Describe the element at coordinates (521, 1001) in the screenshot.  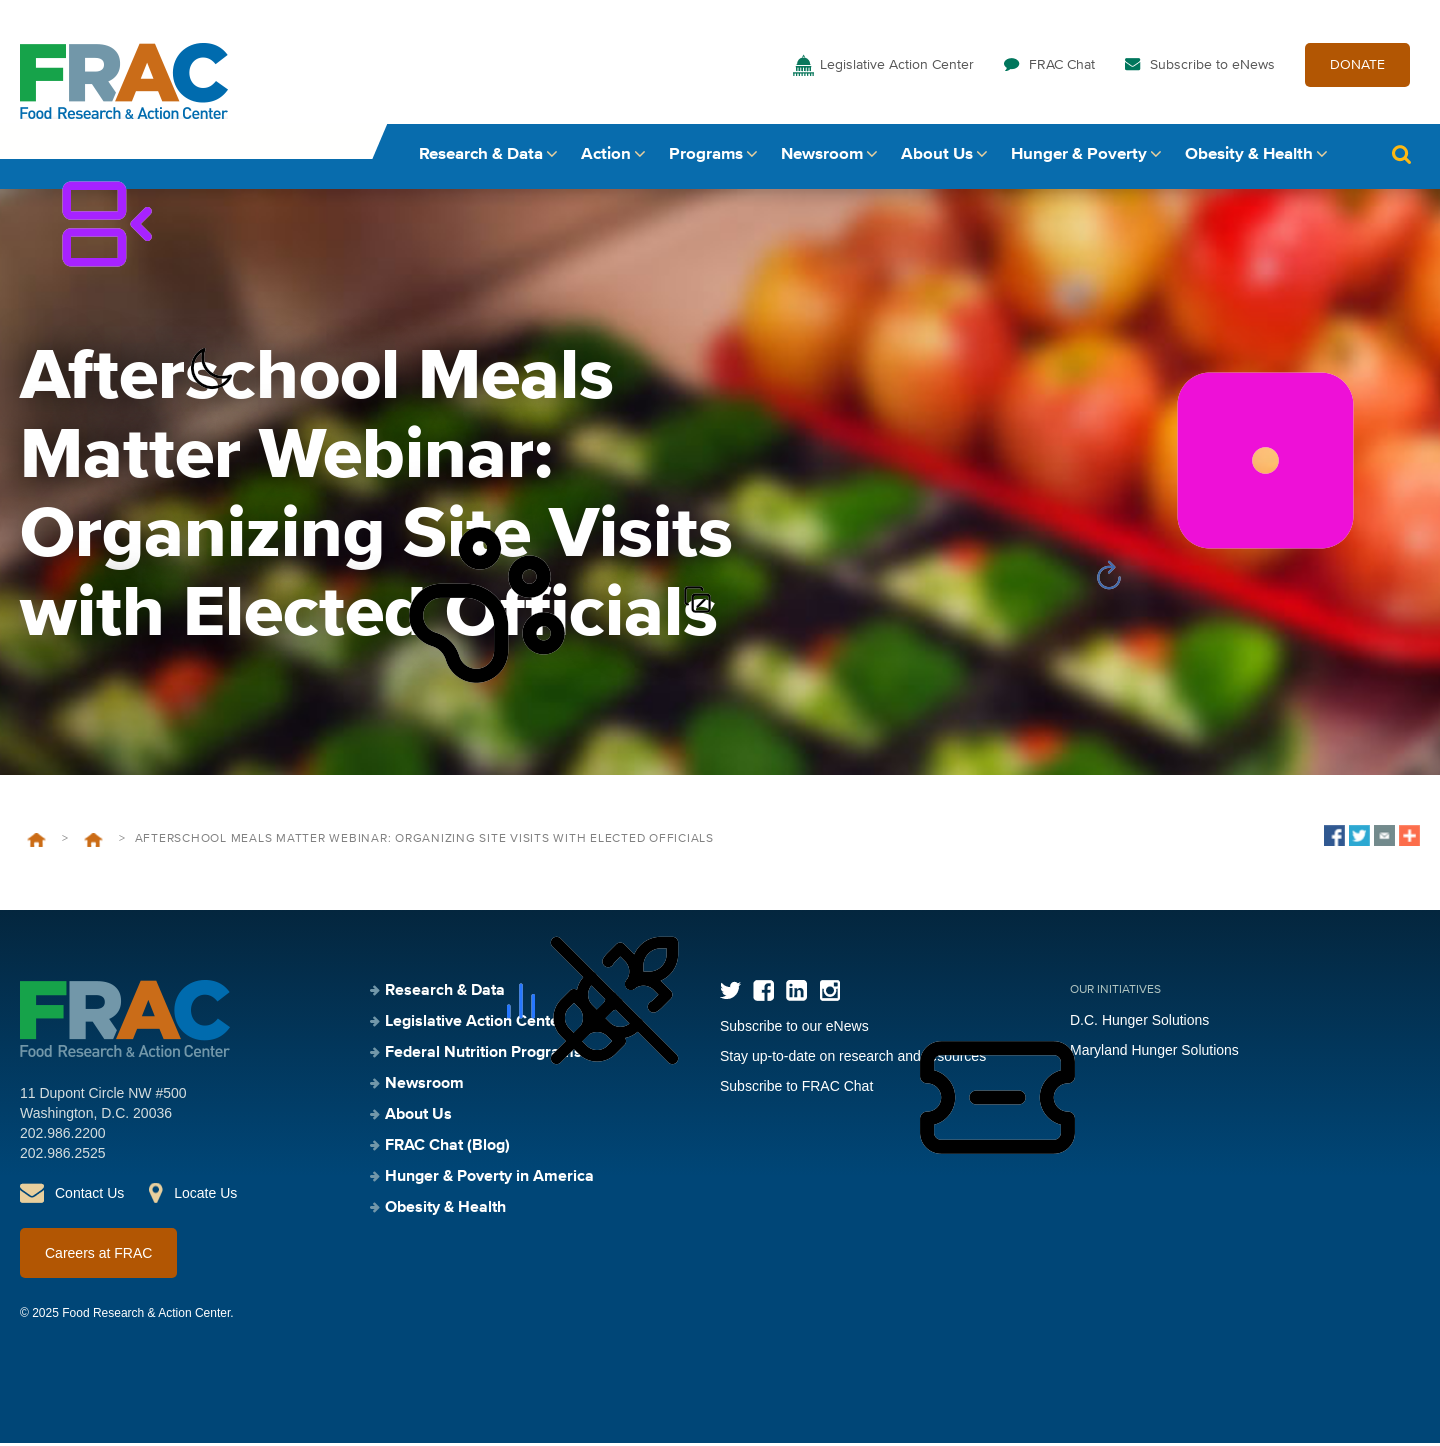
I see `view bar chart or statistics` at that location.